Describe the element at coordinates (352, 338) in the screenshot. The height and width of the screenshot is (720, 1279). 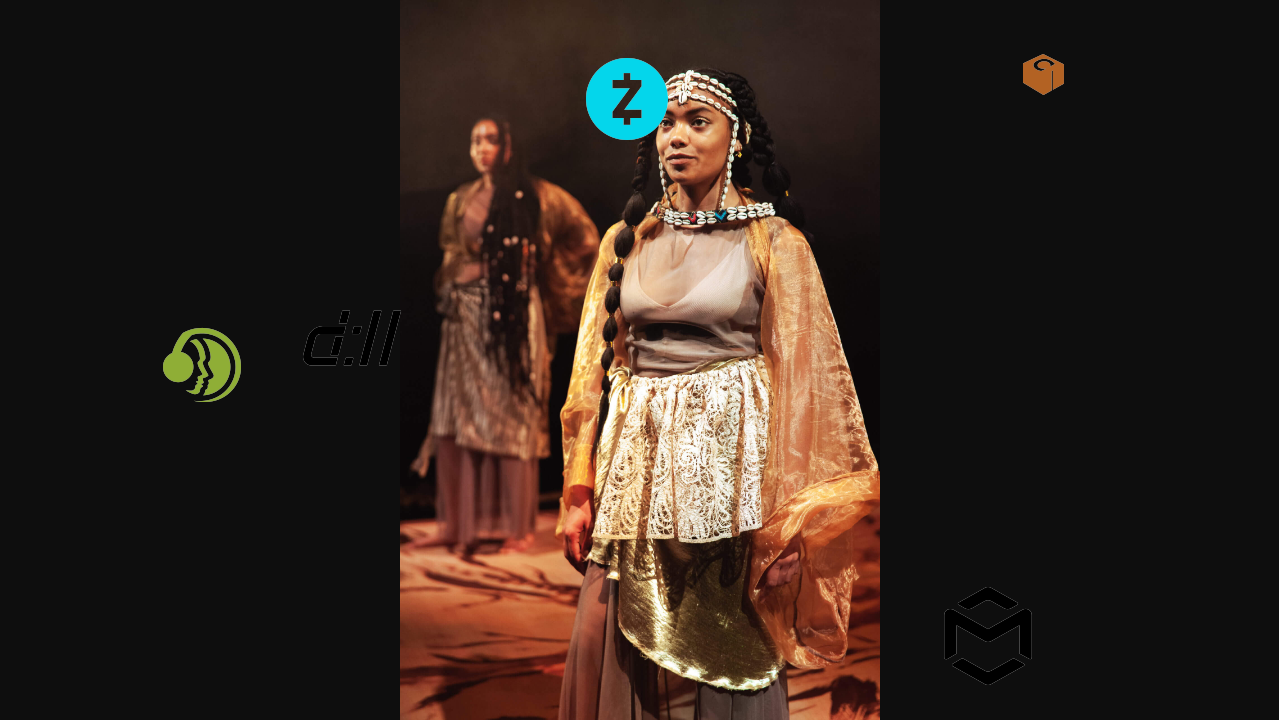
I see `cmplid brand logo` at that location.